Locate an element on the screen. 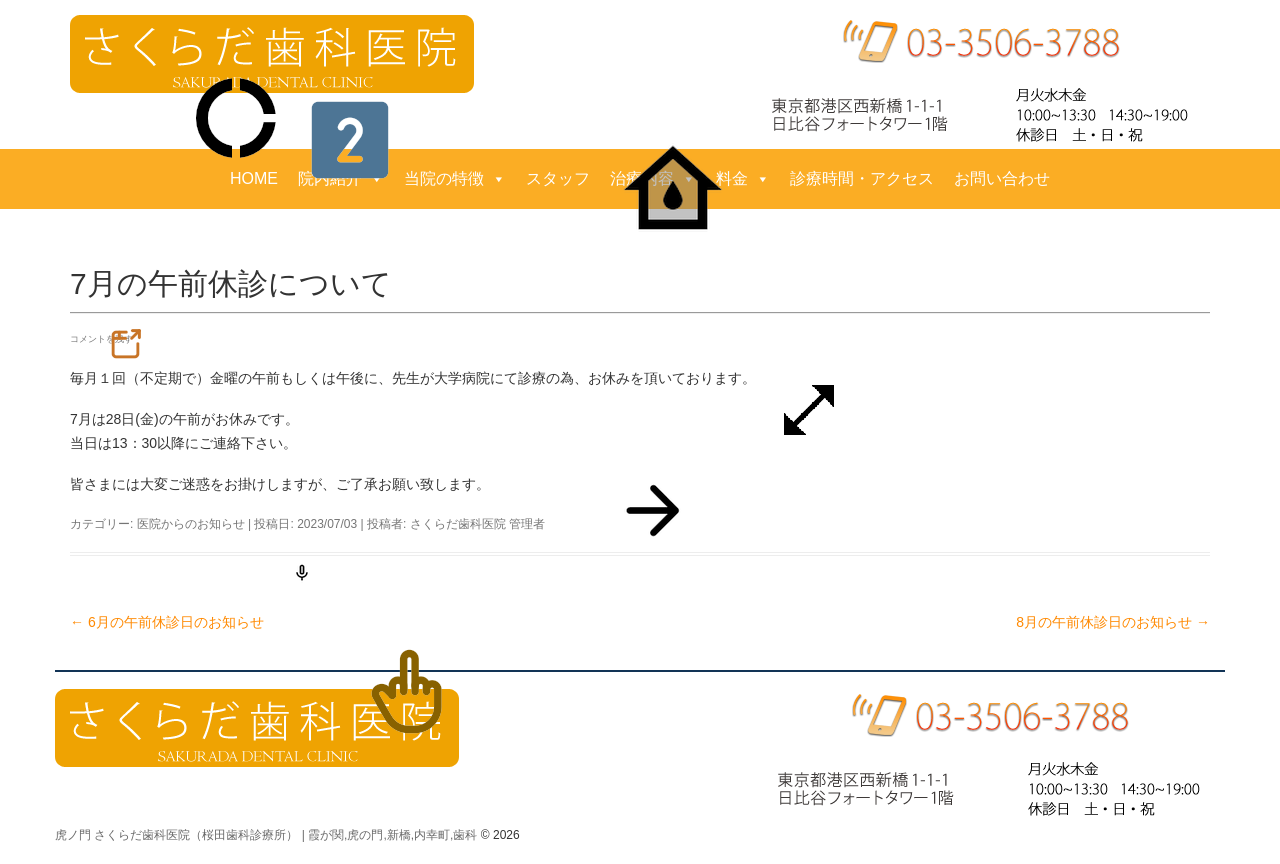 The width and height of the screenshot is (1280, 864). navigate to the next page or step is located at coordinates (653, 510).